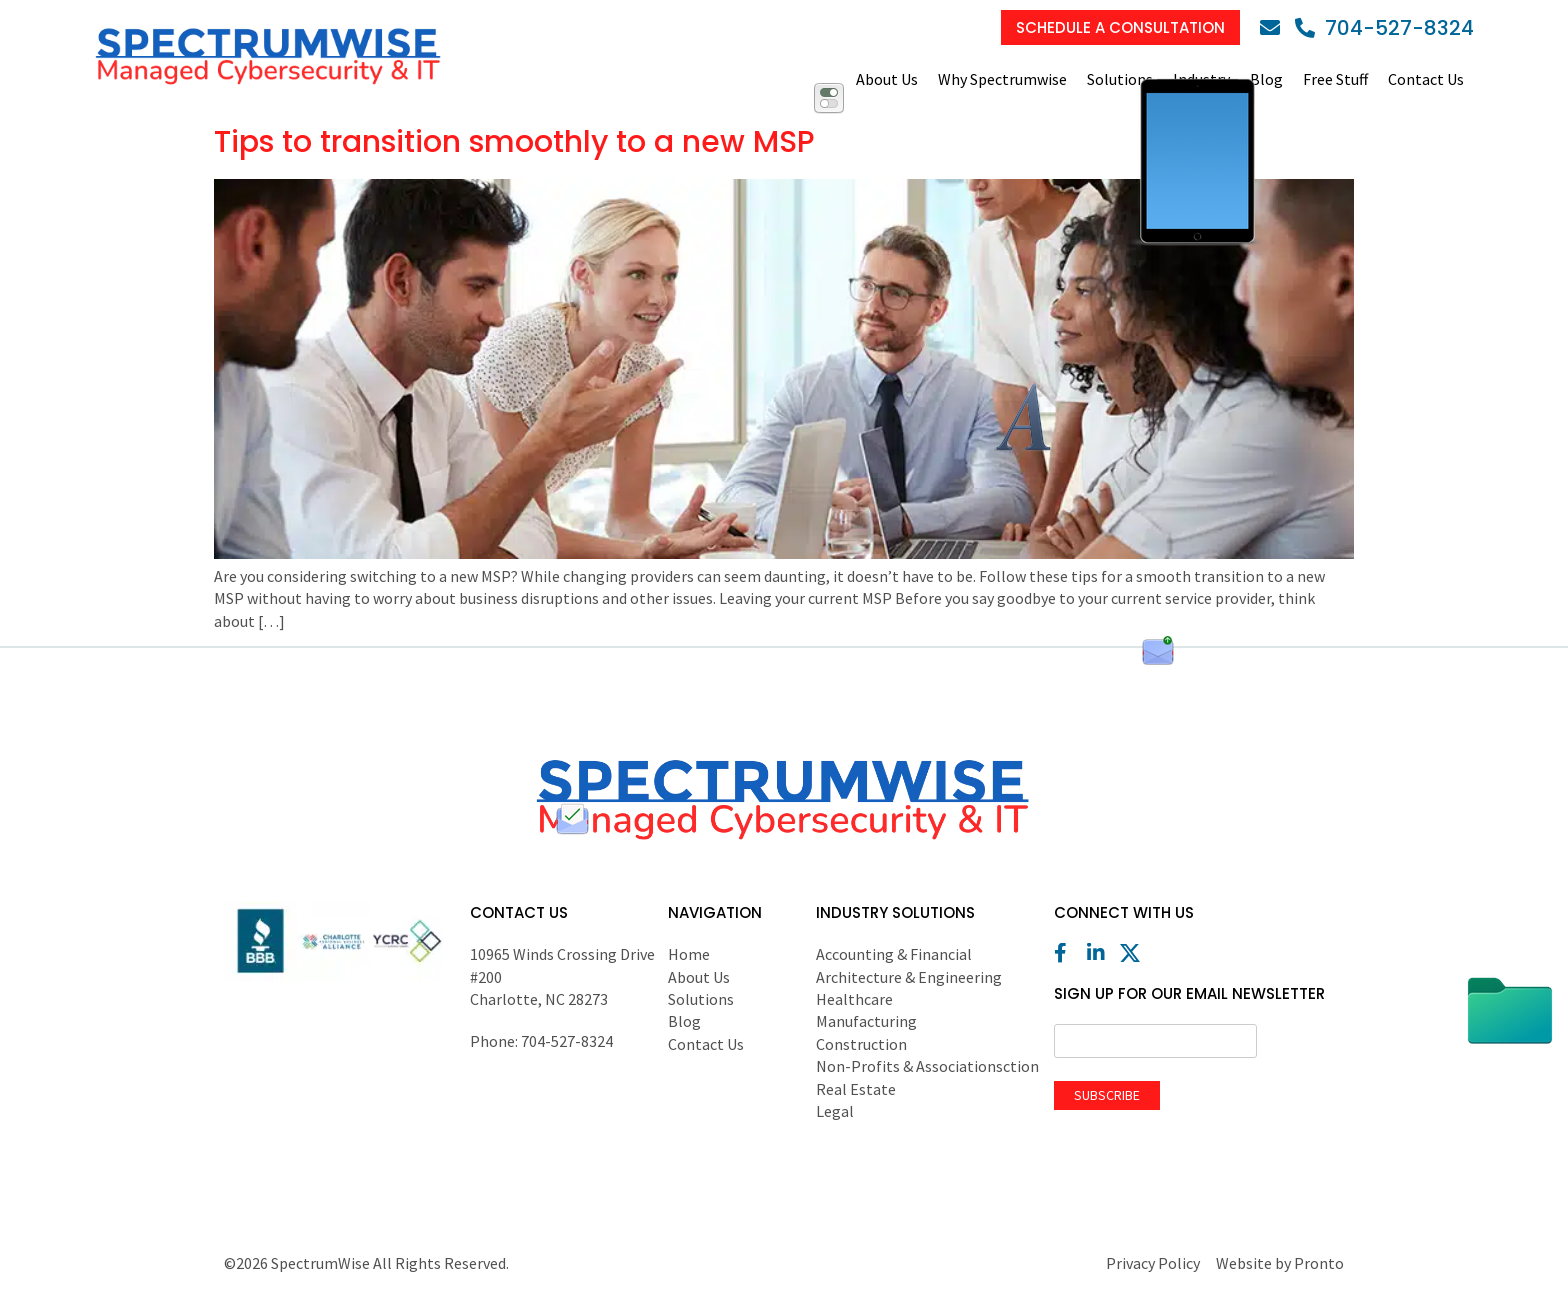 The image size is (1568, 1295). What do you see at coordinates (1158, 652) in the screenshot?
I see `indicates email was successfully sent` at bounding box center [1158, 652].